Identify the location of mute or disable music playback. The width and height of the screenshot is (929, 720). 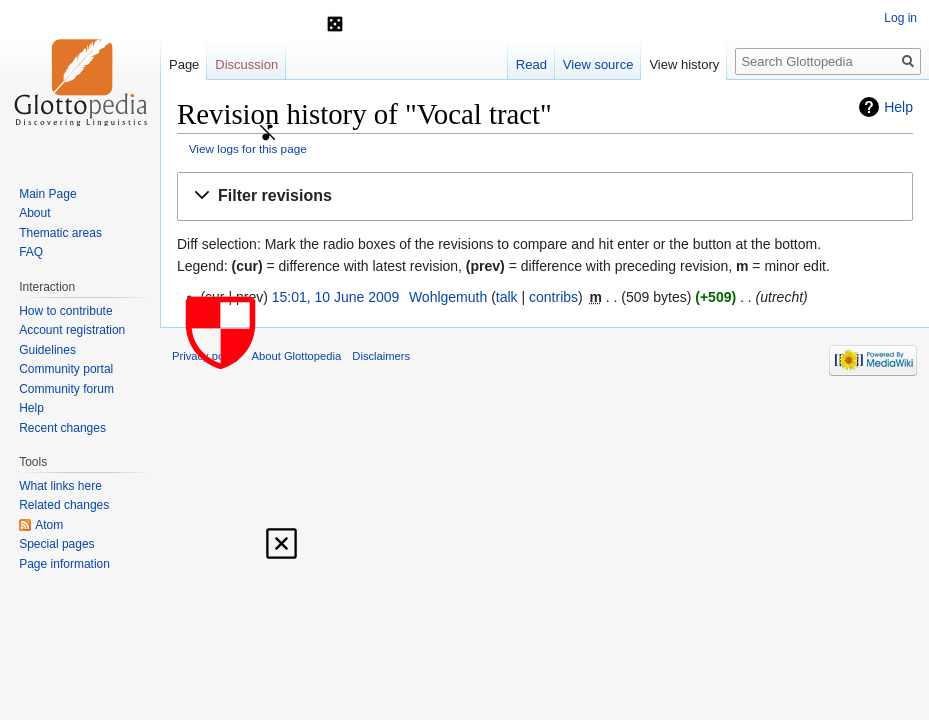
(267, 132).